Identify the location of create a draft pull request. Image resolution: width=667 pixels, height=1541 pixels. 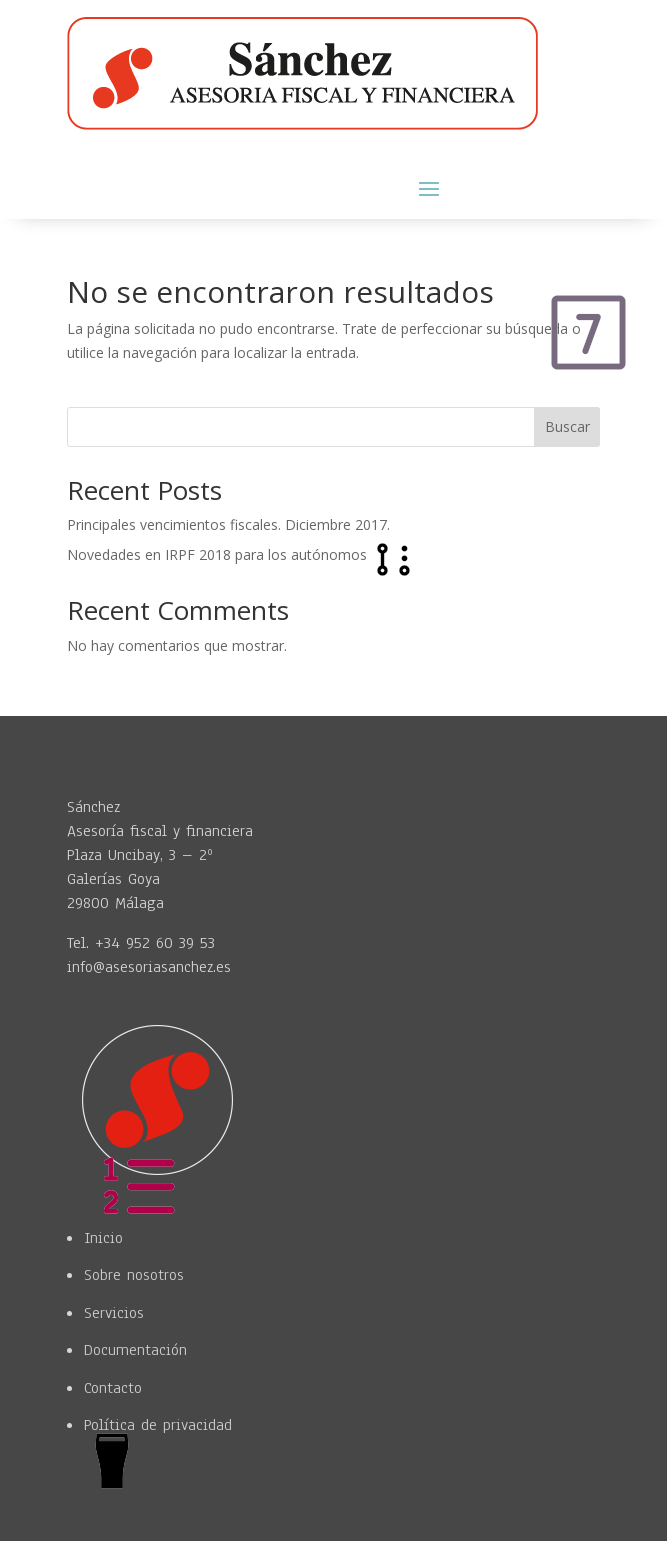
(393, 559).